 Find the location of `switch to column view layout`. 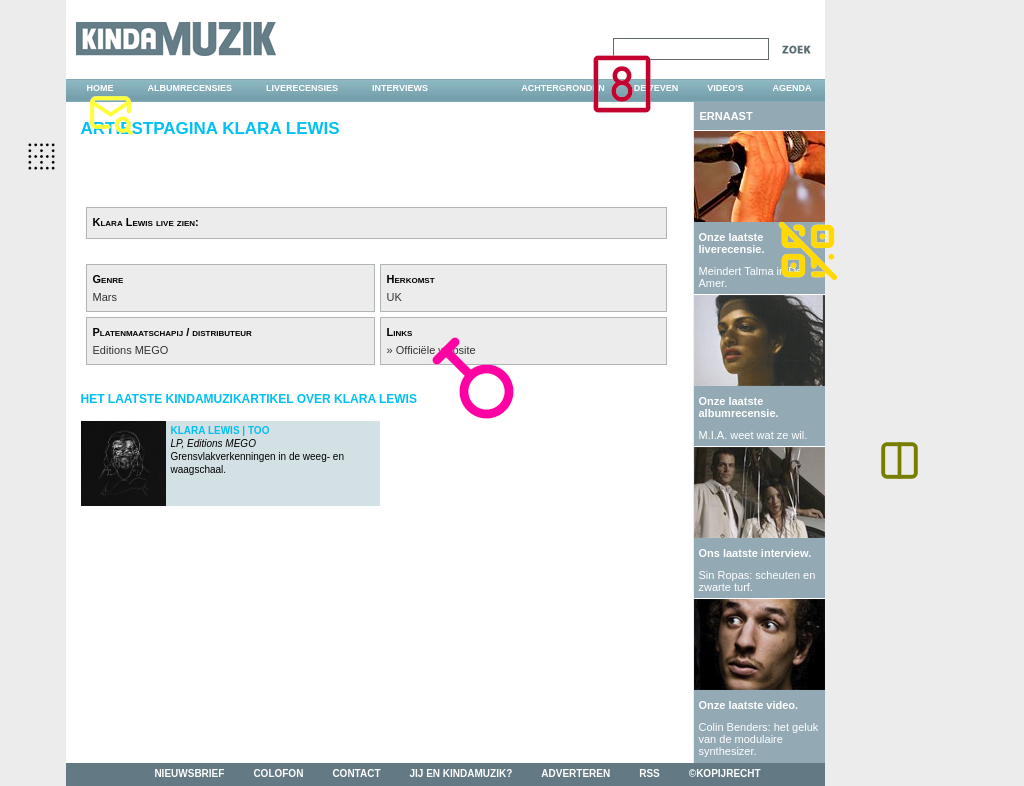

switch to column view layout is located at coordinates (899, 460).